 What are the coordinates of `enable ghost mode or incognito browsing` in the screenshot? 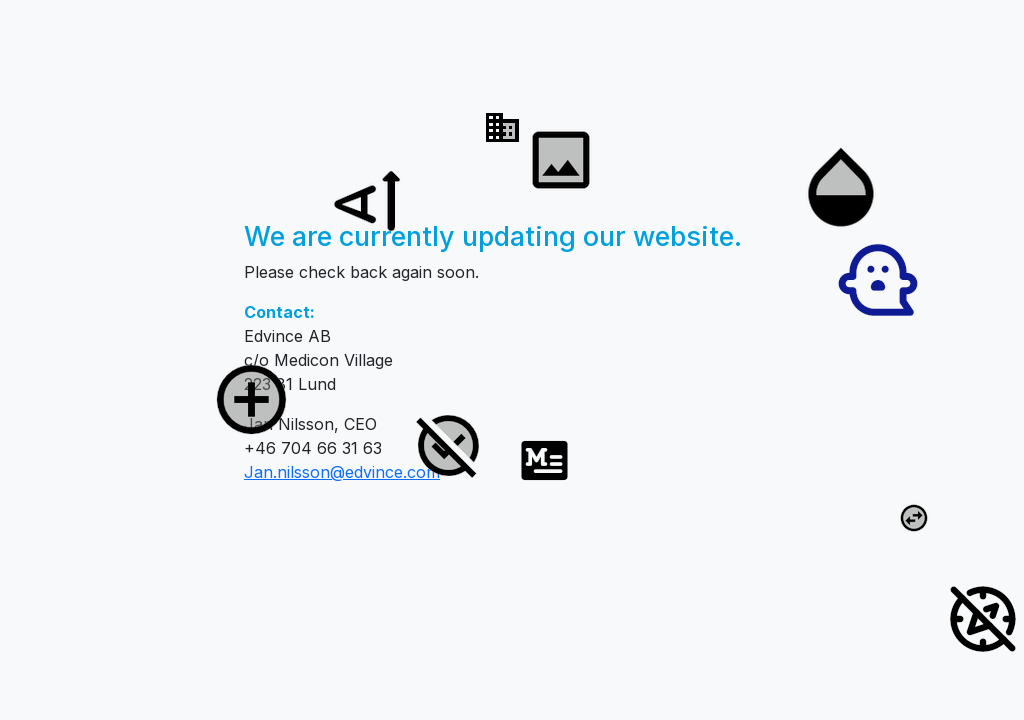 It's located at (878, 280).